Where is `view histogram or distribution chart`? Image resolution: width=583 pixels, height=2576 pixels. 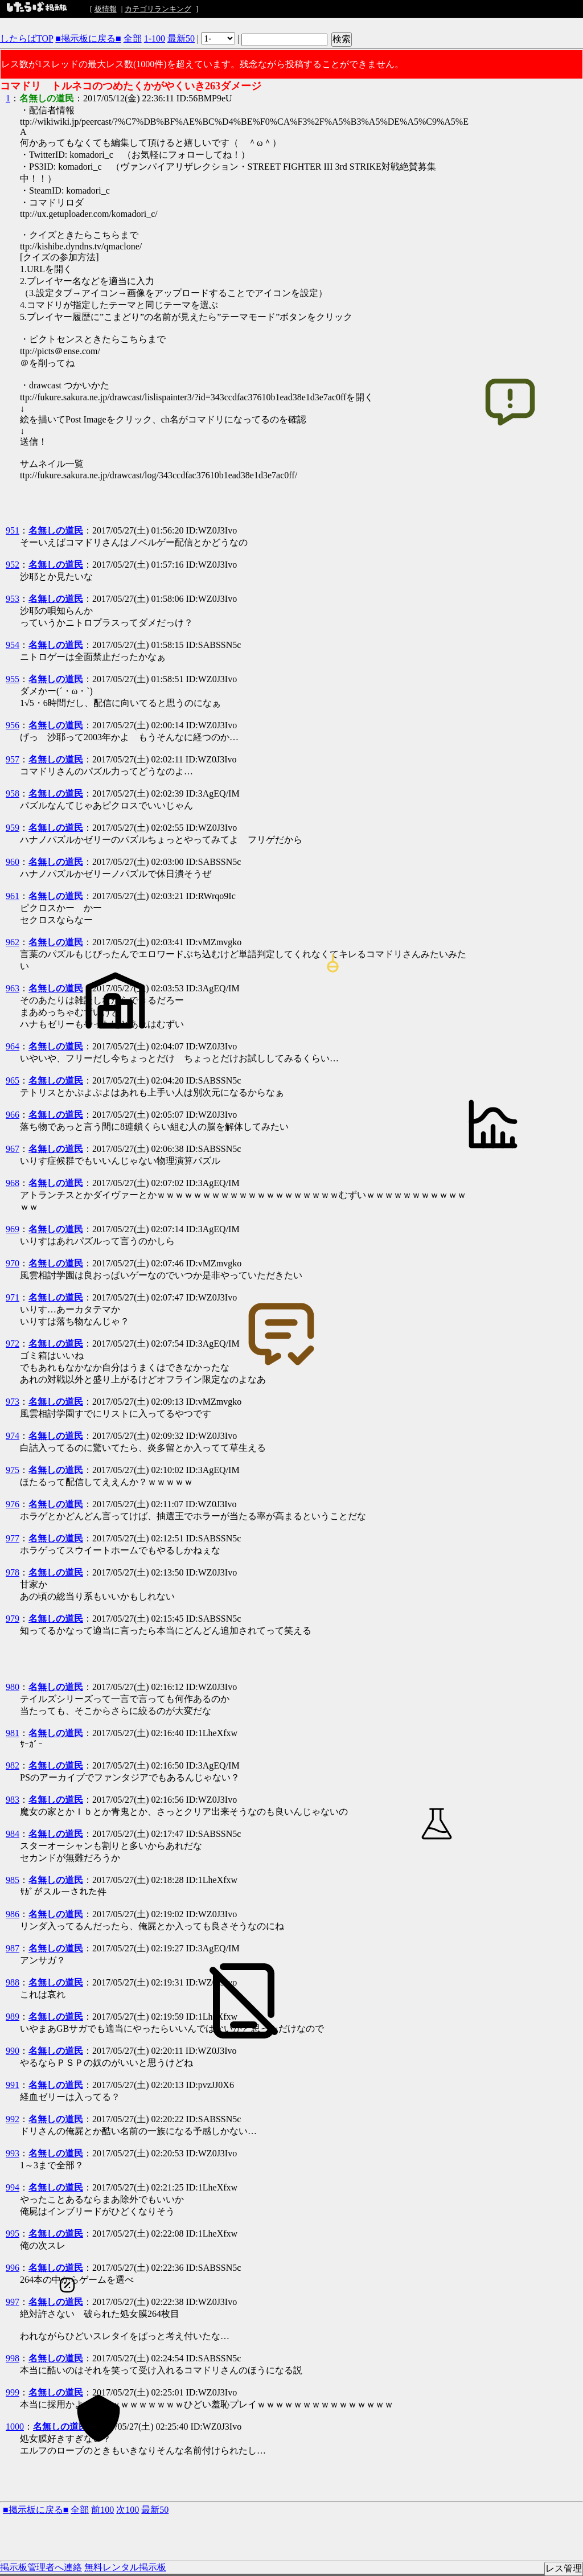 view histogram or distribution chart is located at coordinates (493, 1124).